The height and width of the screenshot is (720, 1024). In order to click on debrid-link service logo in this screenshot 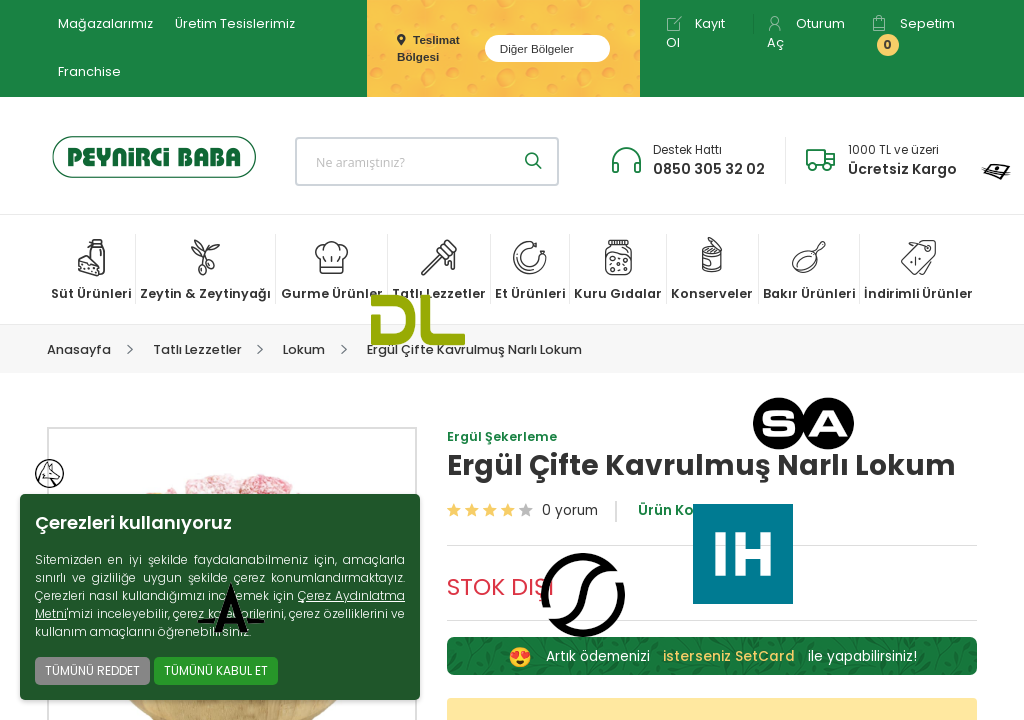, I will do `click(418, 320)`.